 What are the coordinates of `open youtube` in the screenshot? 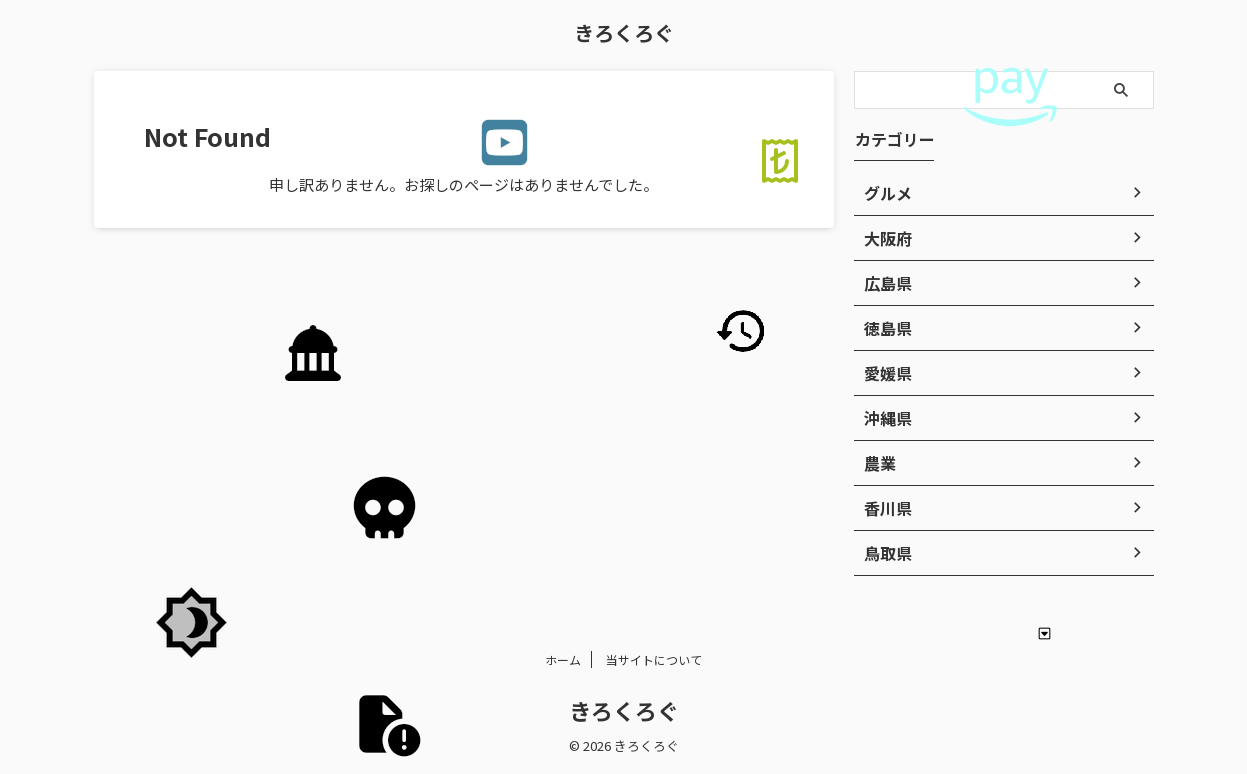 It's located at (504, 142).